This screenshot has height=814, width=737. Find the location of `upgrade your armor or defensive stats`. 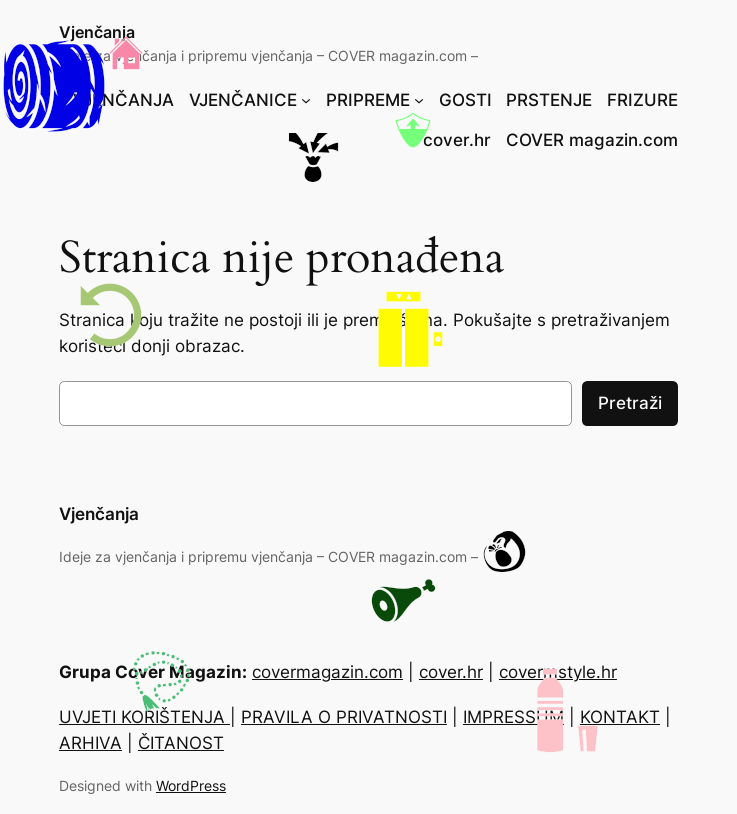

upgrade your armor or defensive stats is located at coordinates (413, 130).